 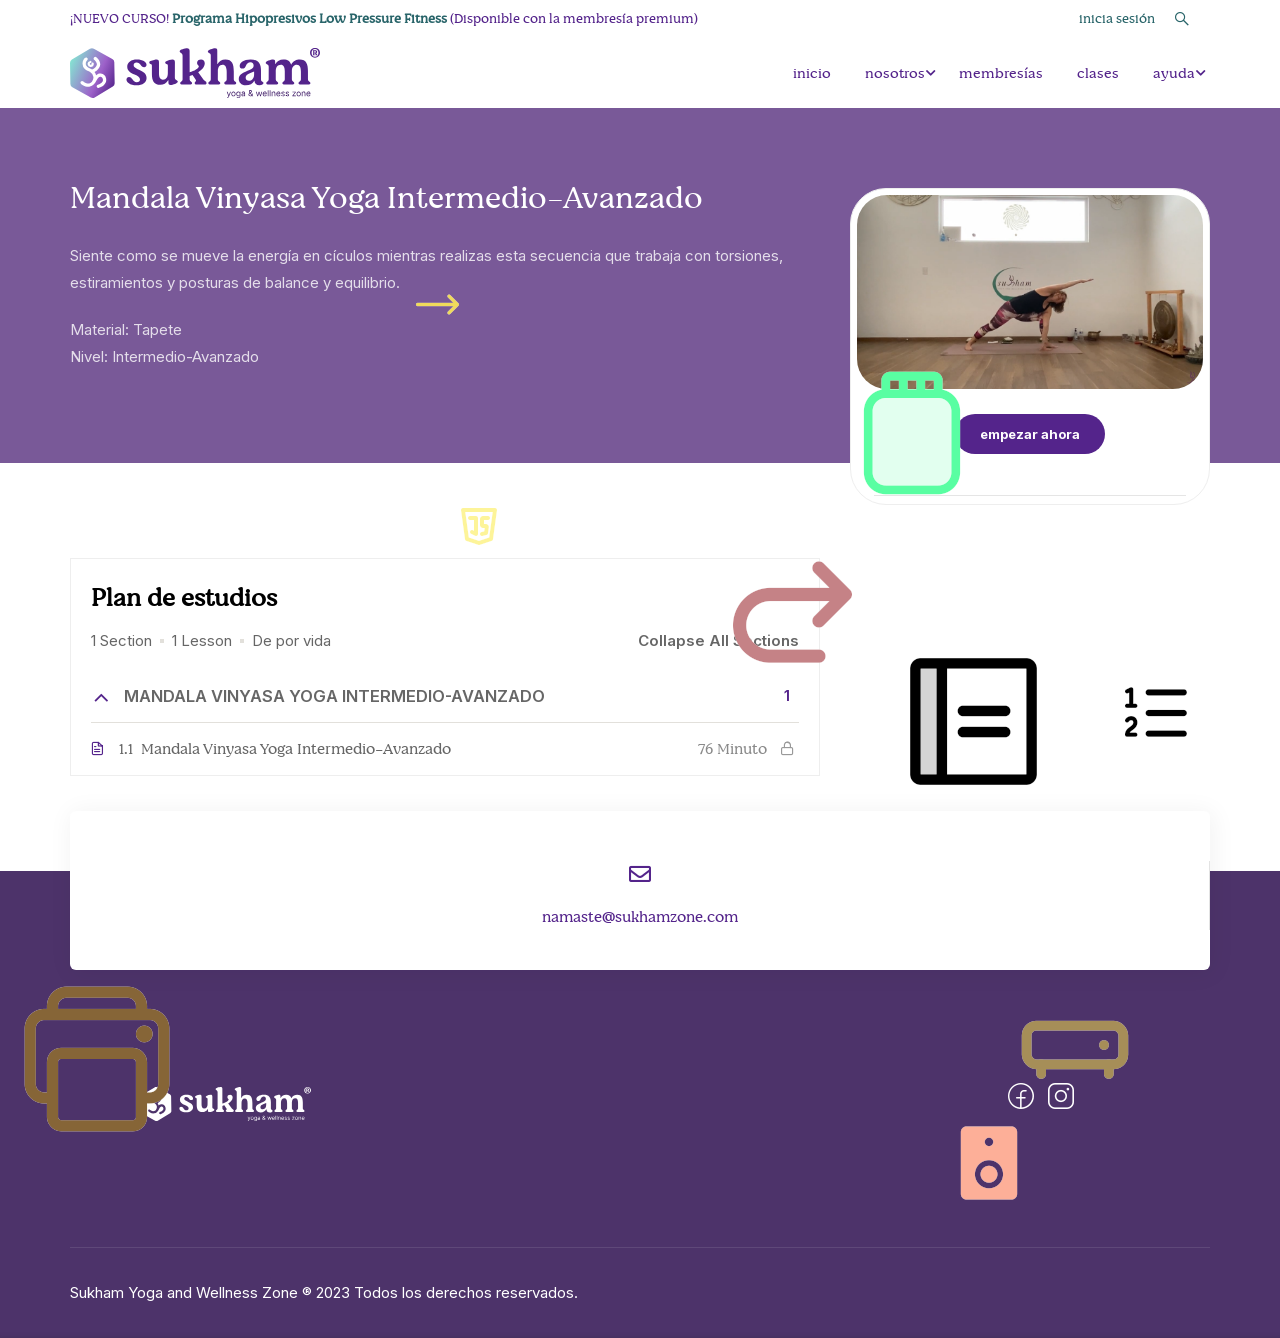 What do you see at coordinates (437, 304) in the screenshot?
I see `proceed to the next step` at bounding box center [437, 304].